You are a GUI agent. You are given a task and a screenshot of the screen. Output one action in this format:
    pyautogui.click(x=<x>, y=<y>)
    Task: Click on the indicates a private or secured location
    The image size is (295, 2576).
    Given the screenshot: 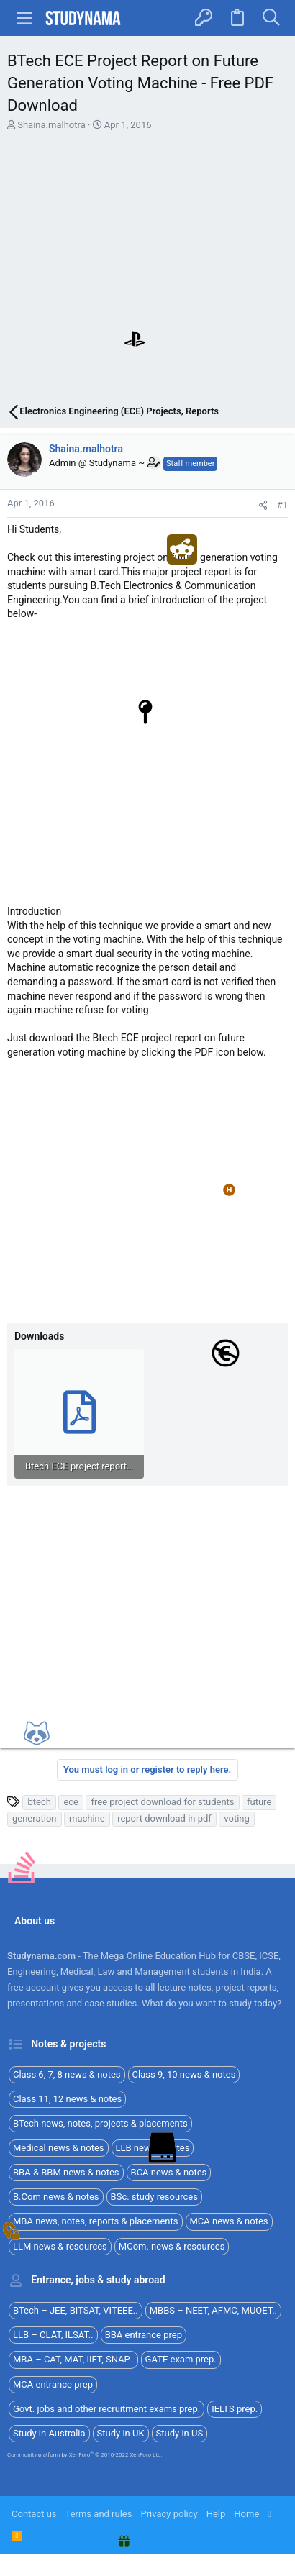 What is the action you would take?
    pyautogui.click(x=11, y=2230)
    